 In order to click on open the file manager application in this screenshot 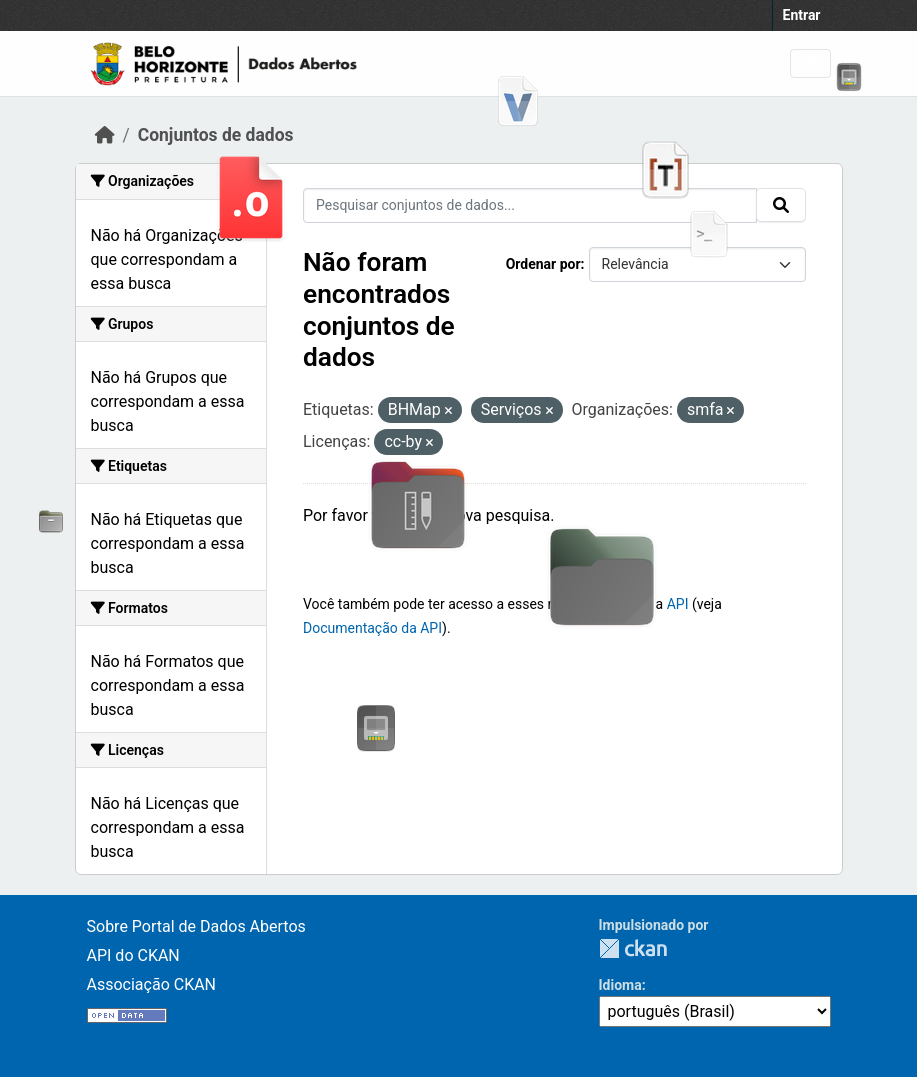, I will do `click(51, 521)`.